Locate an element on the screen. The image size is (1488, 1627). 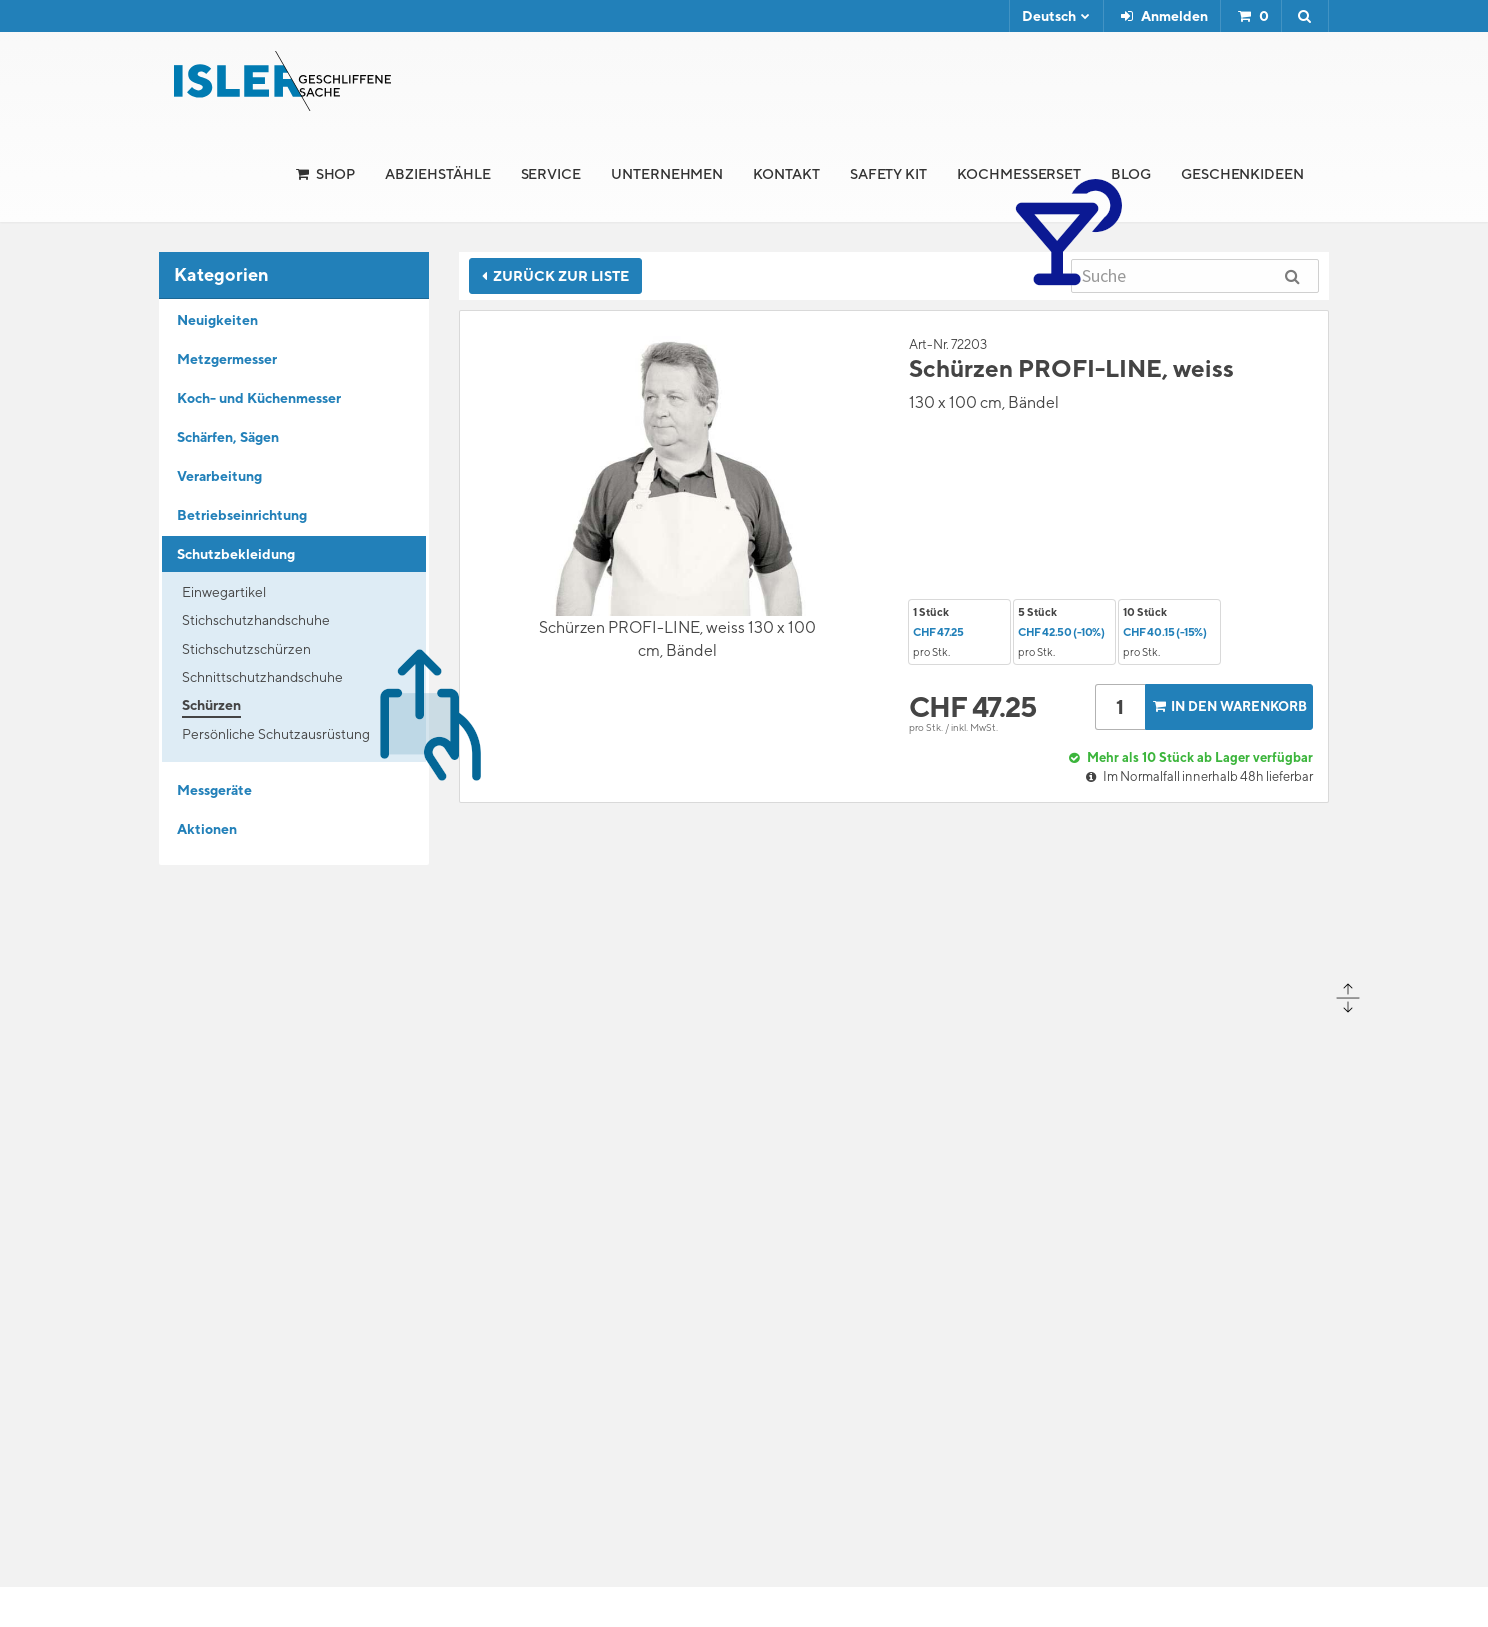
expand content vertically is located at coordinates (1348, 998).